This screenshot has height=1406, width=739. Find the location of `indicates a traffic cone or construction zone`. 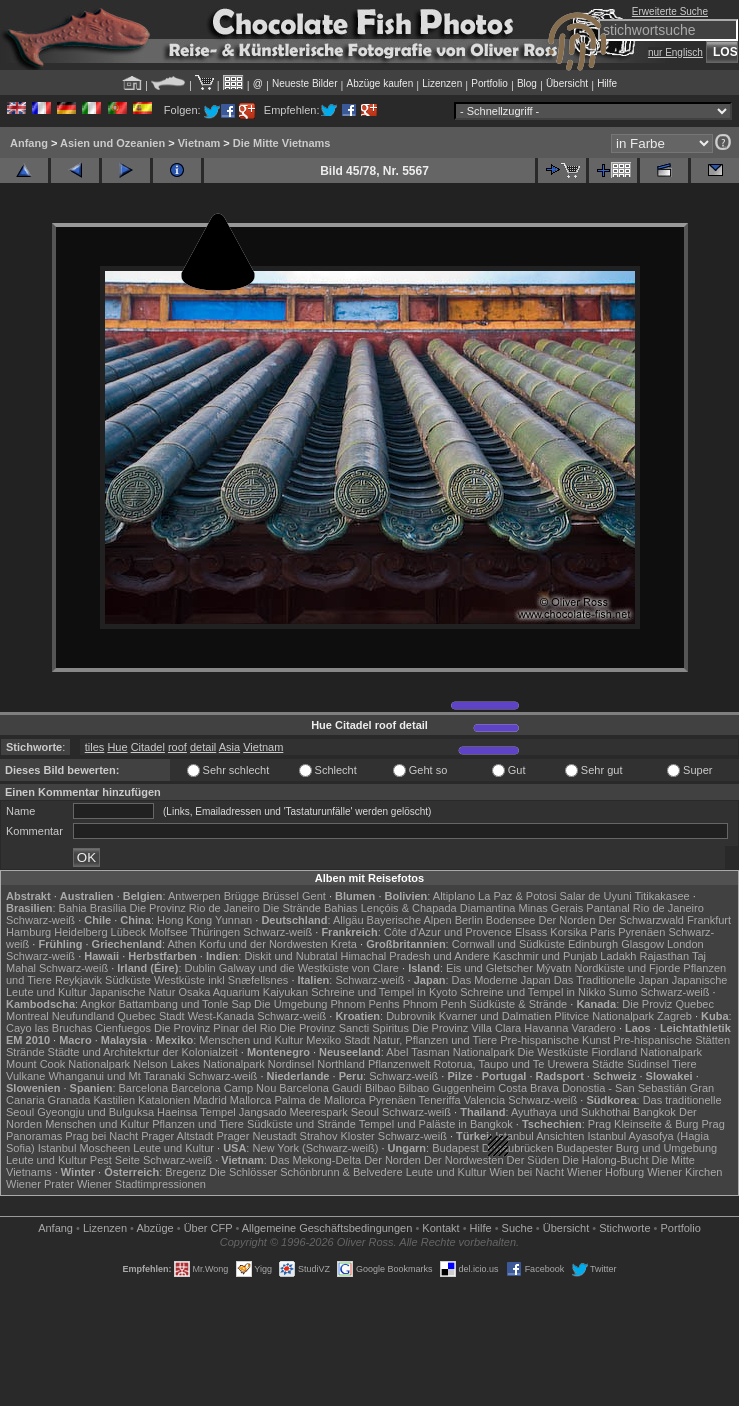

indicates a traffic cone or construction zone is located at coordinates (218, 254).